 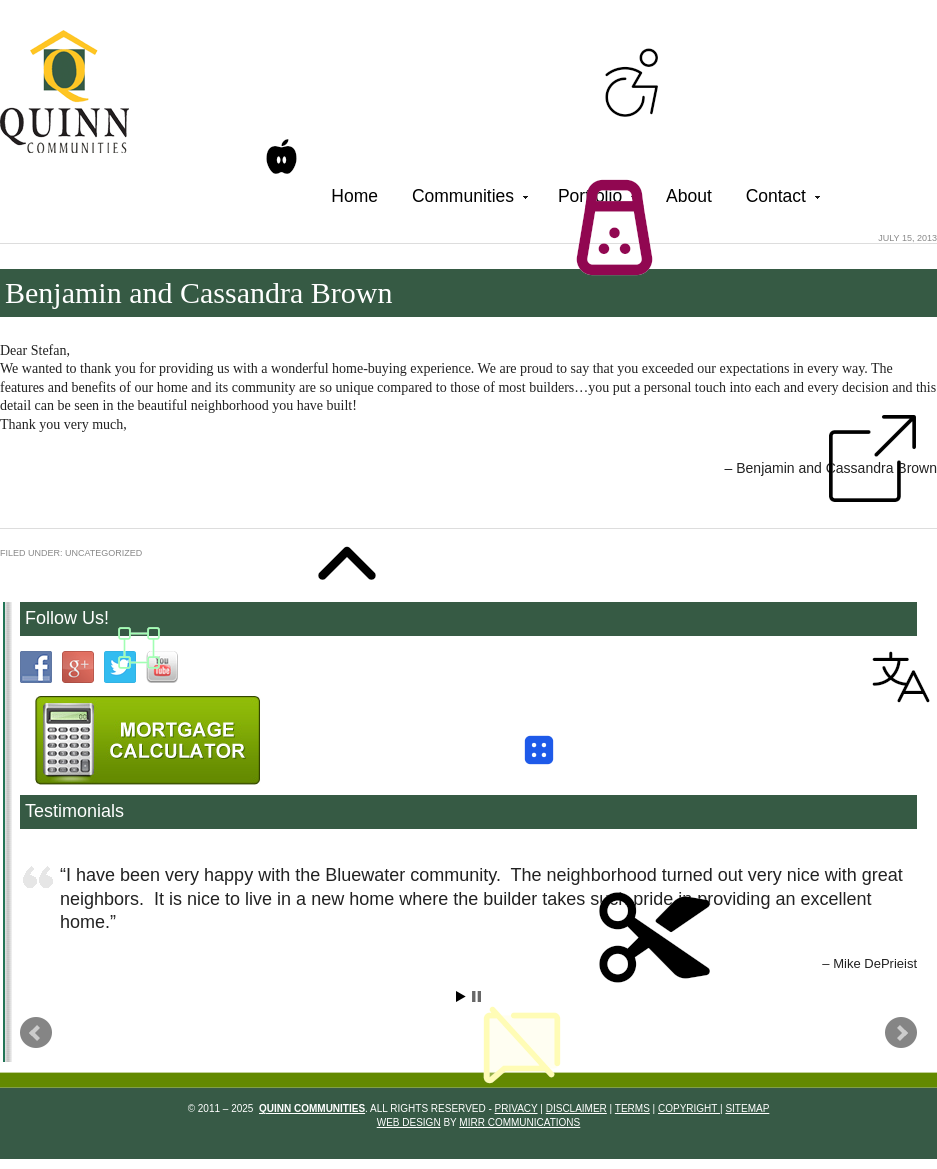 I want to click on cut selected content, so click(x=652, y=937).